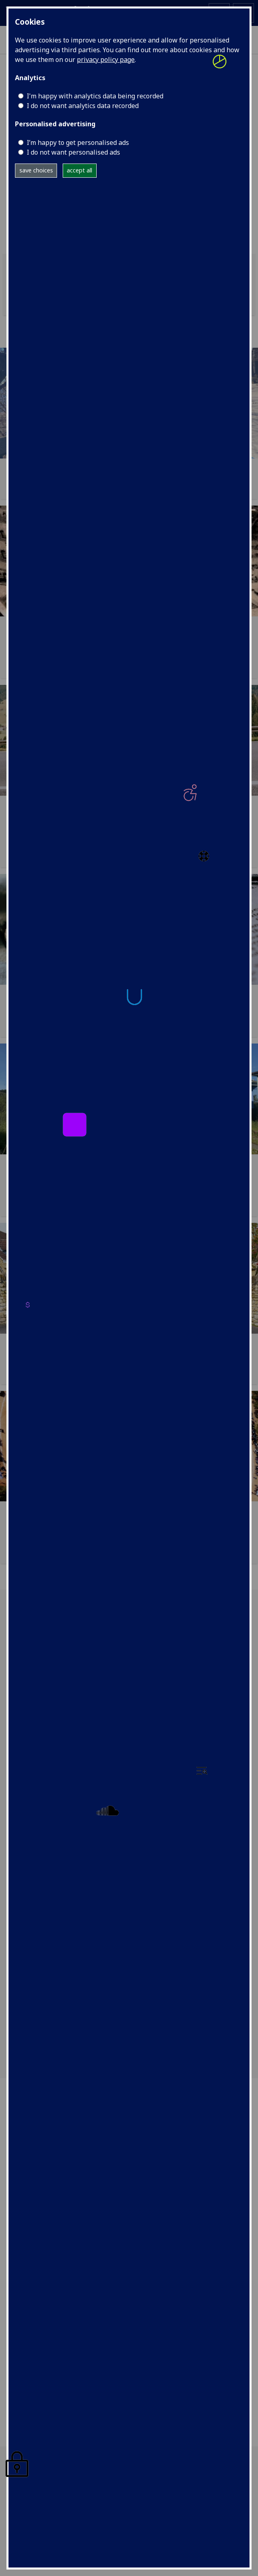  Describe the element at coordinates (201, 1770) in the screenshot. I see `search within a list or document` at that location.